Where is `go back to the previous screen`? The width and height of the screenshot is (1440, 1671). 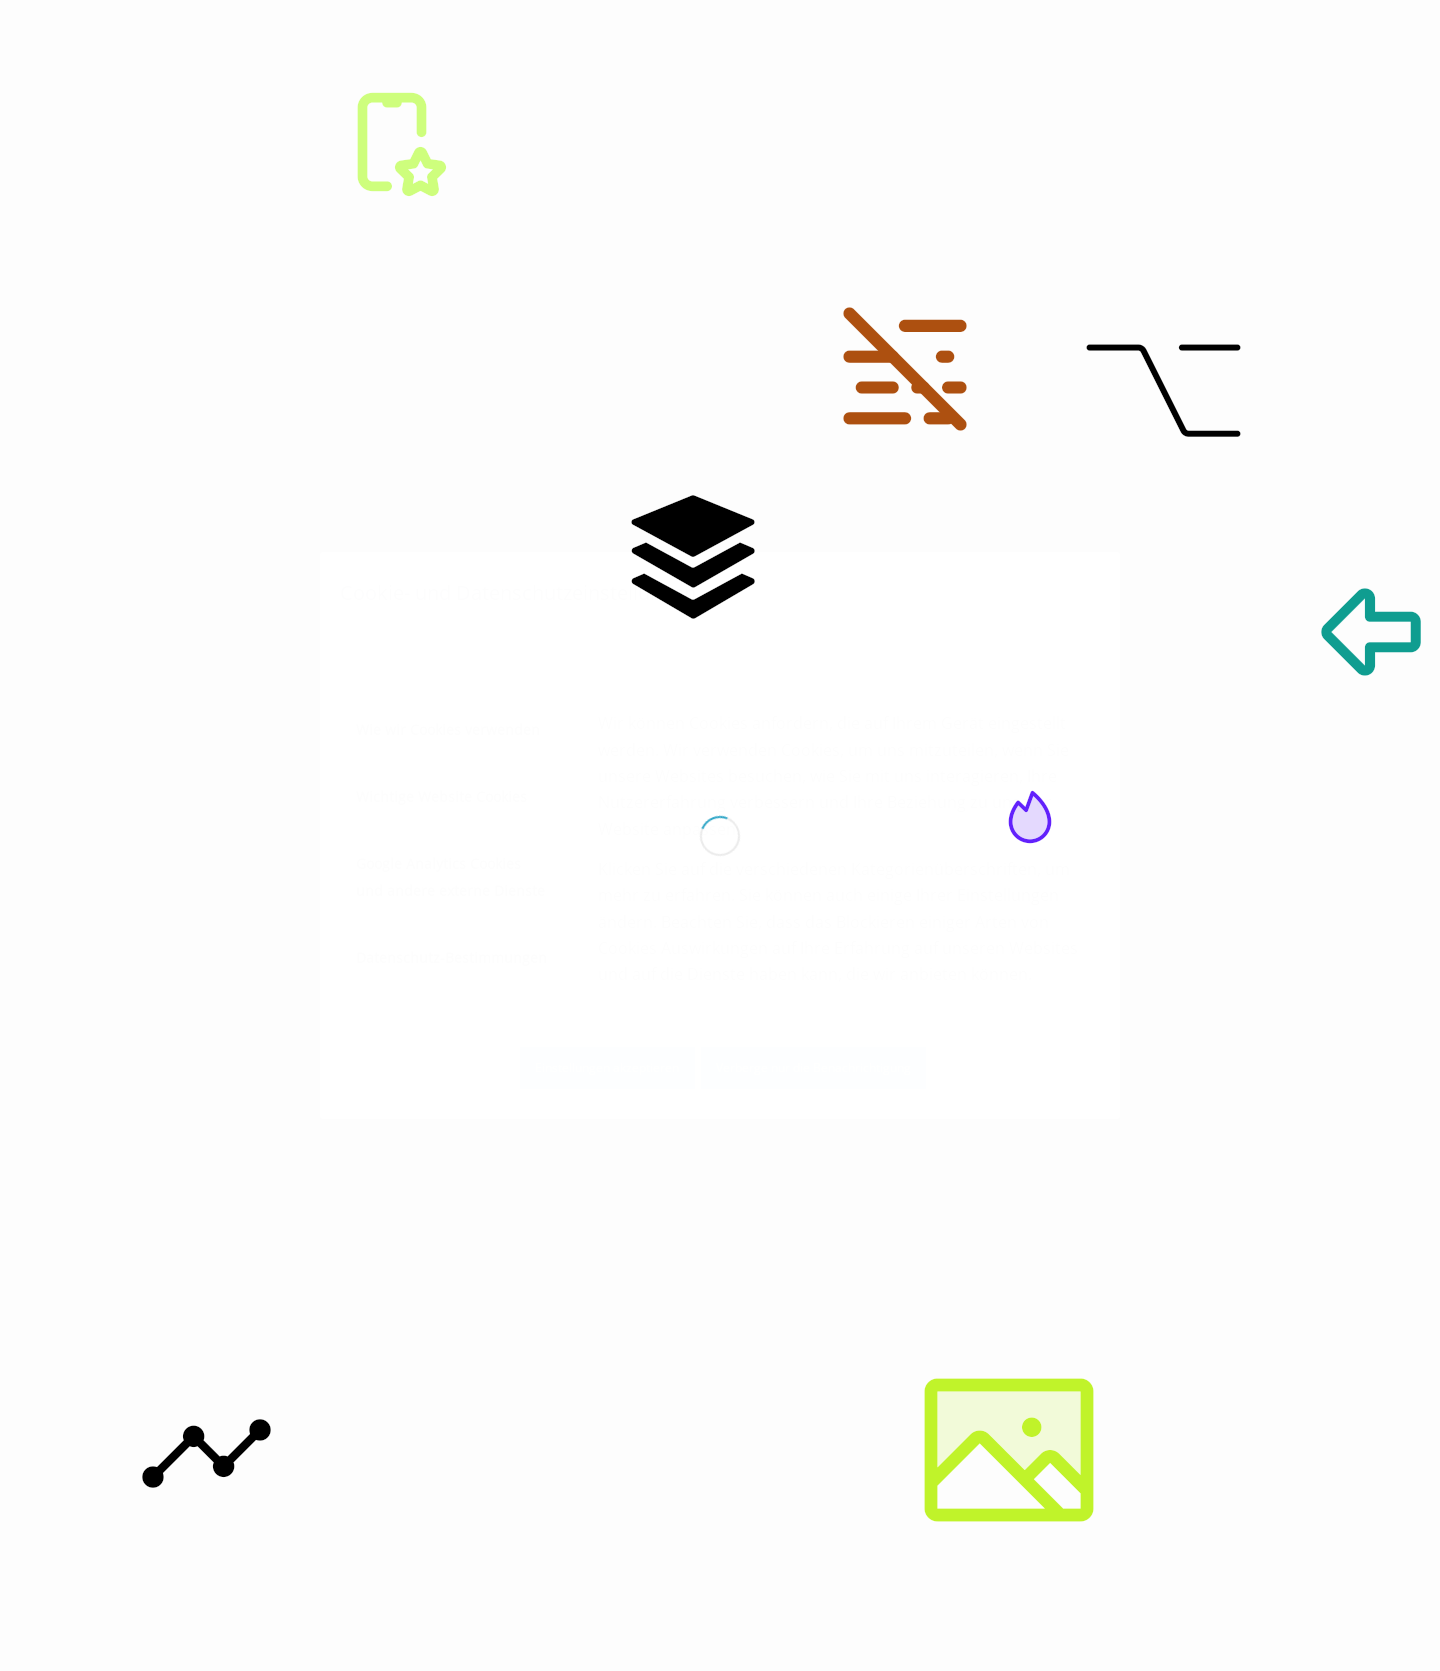 go back to the previous screen is located at coordinates (1370, 632).